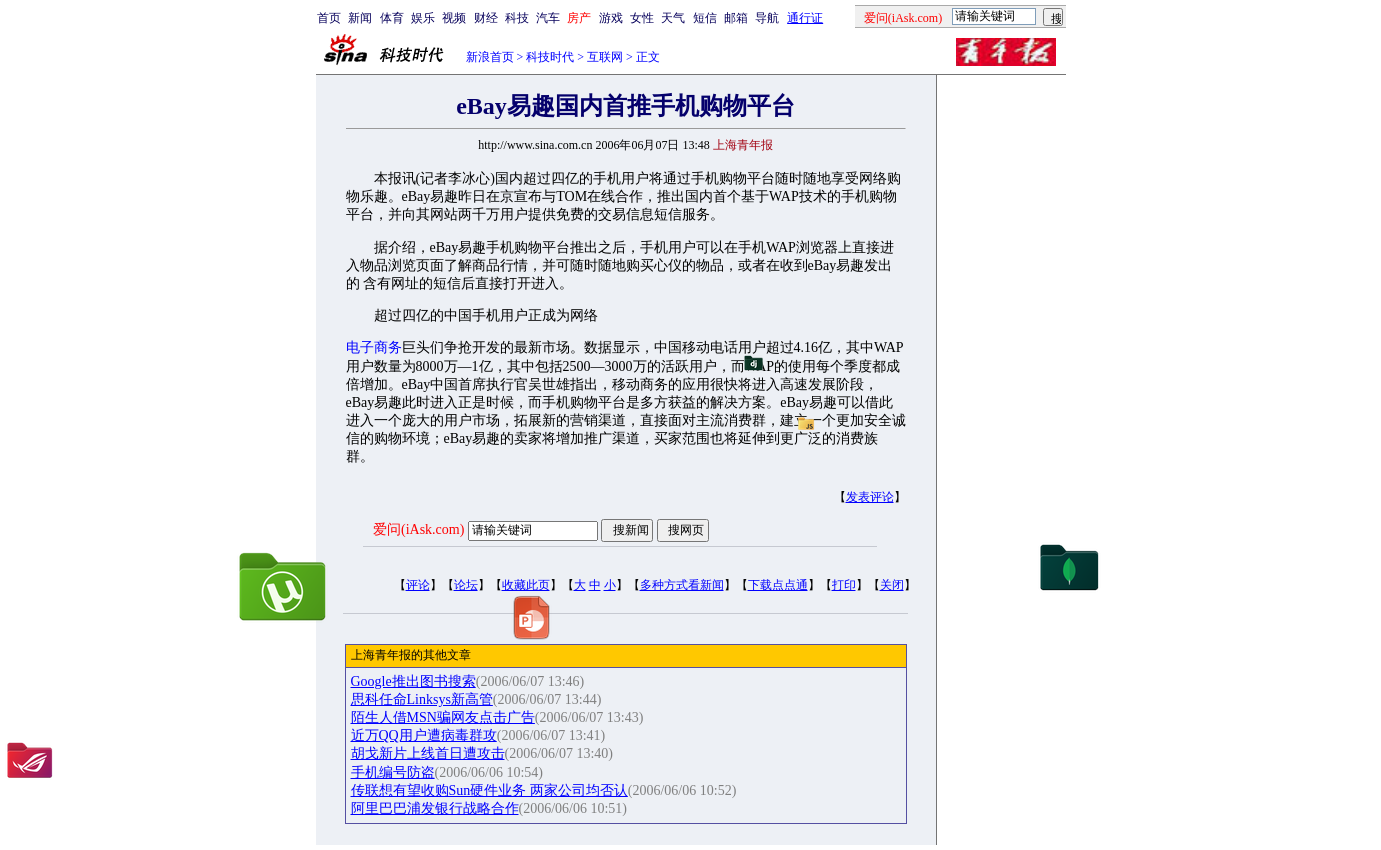 This screenshot has width=1381, height=850. Describe the element at coordinates (753, 363) in the screenshot. I see `folder containing django project files` at that location.